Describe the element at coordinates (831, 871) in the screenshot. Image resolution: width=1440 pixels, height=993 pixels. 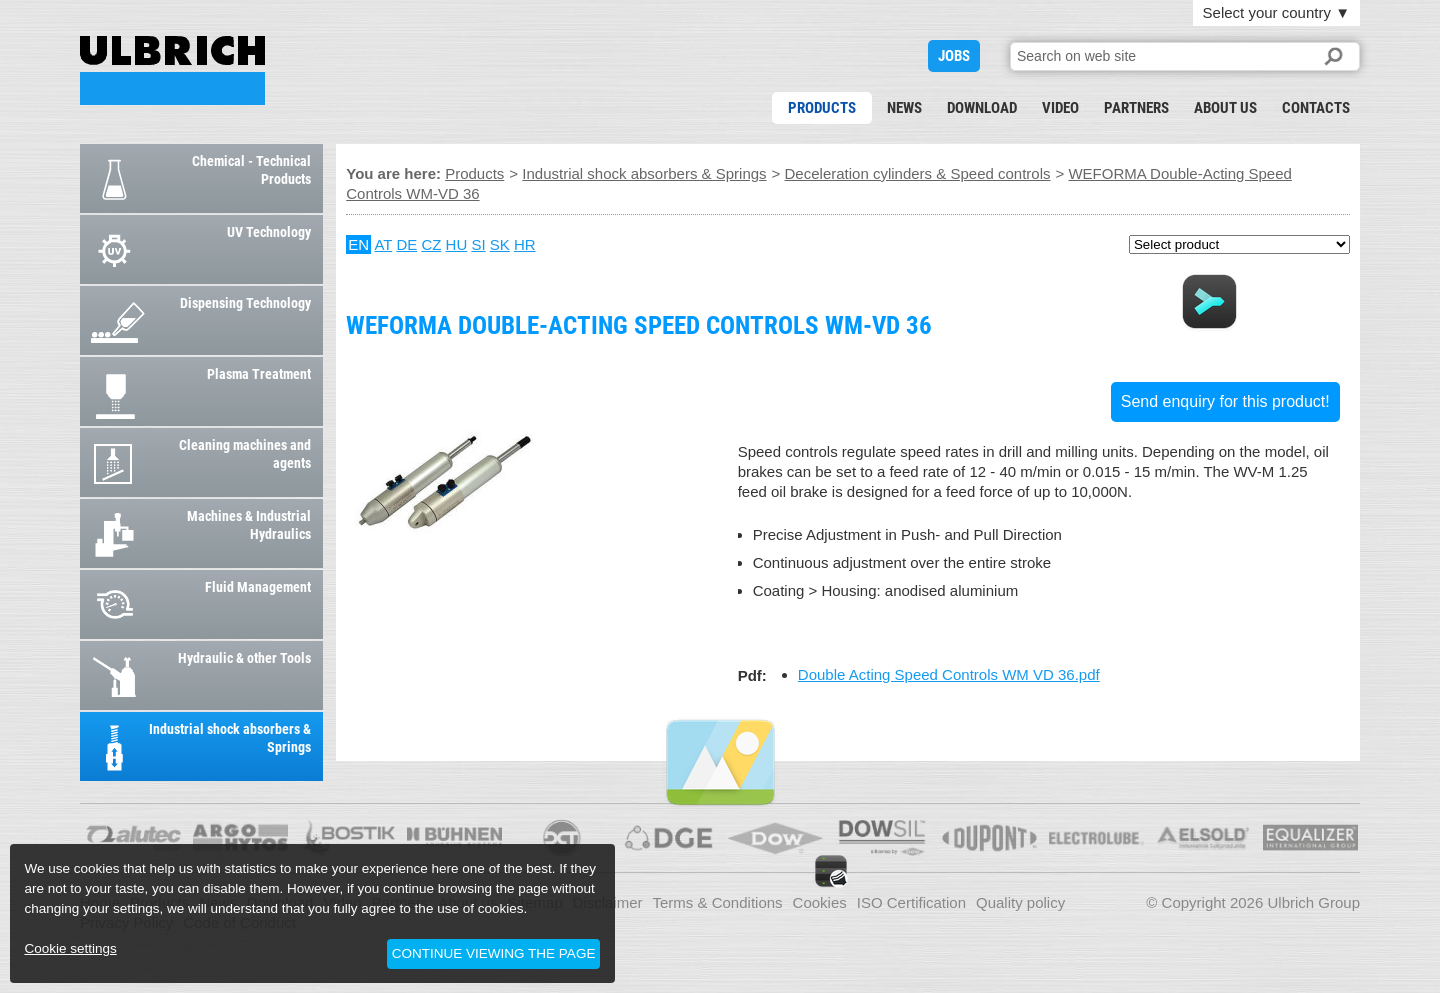
I see `configure kerberos authentication settings for network server` at that location.